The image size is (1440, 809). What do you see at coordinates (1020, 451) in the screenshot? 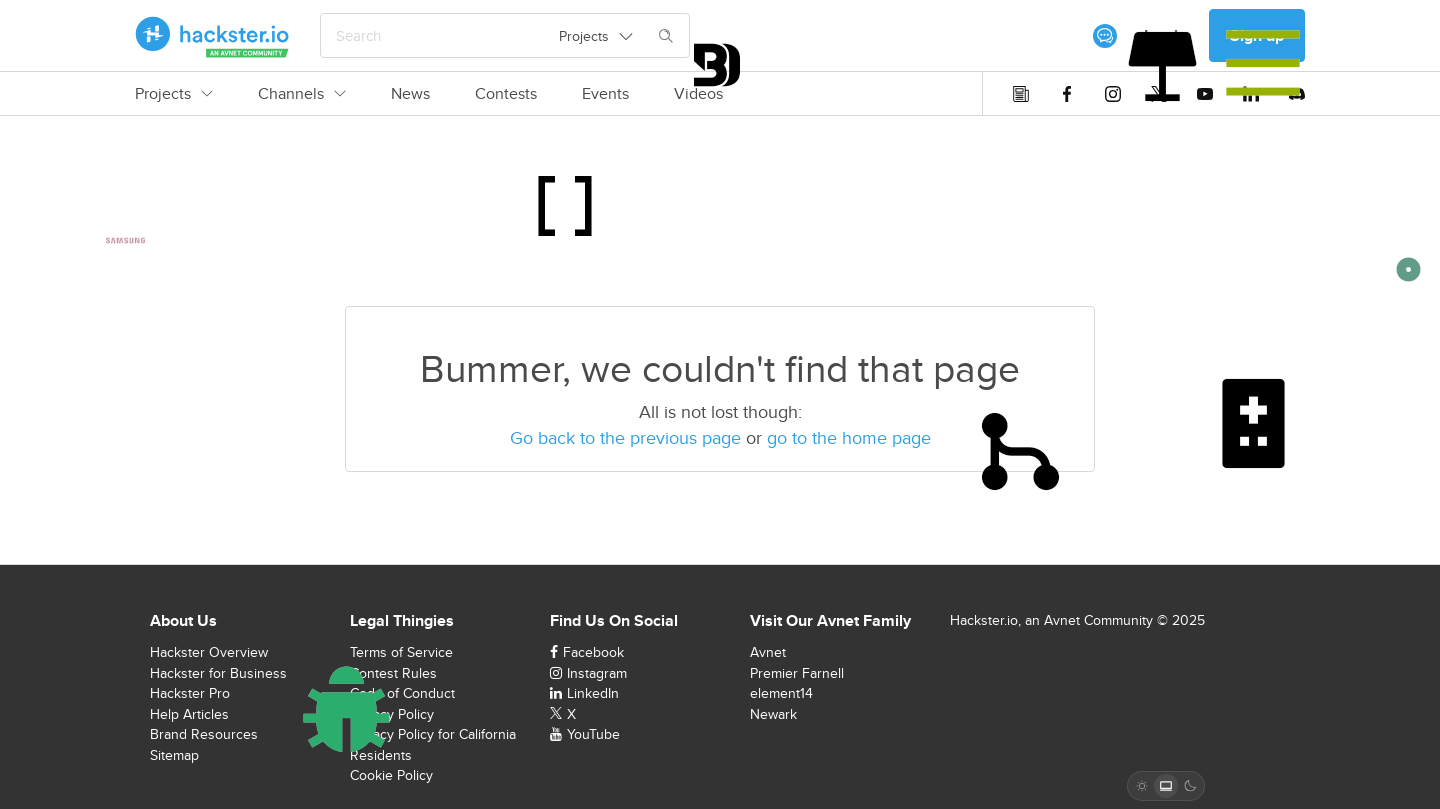
I see `merge branches in a git repository` at bounding box center [1020, 451].